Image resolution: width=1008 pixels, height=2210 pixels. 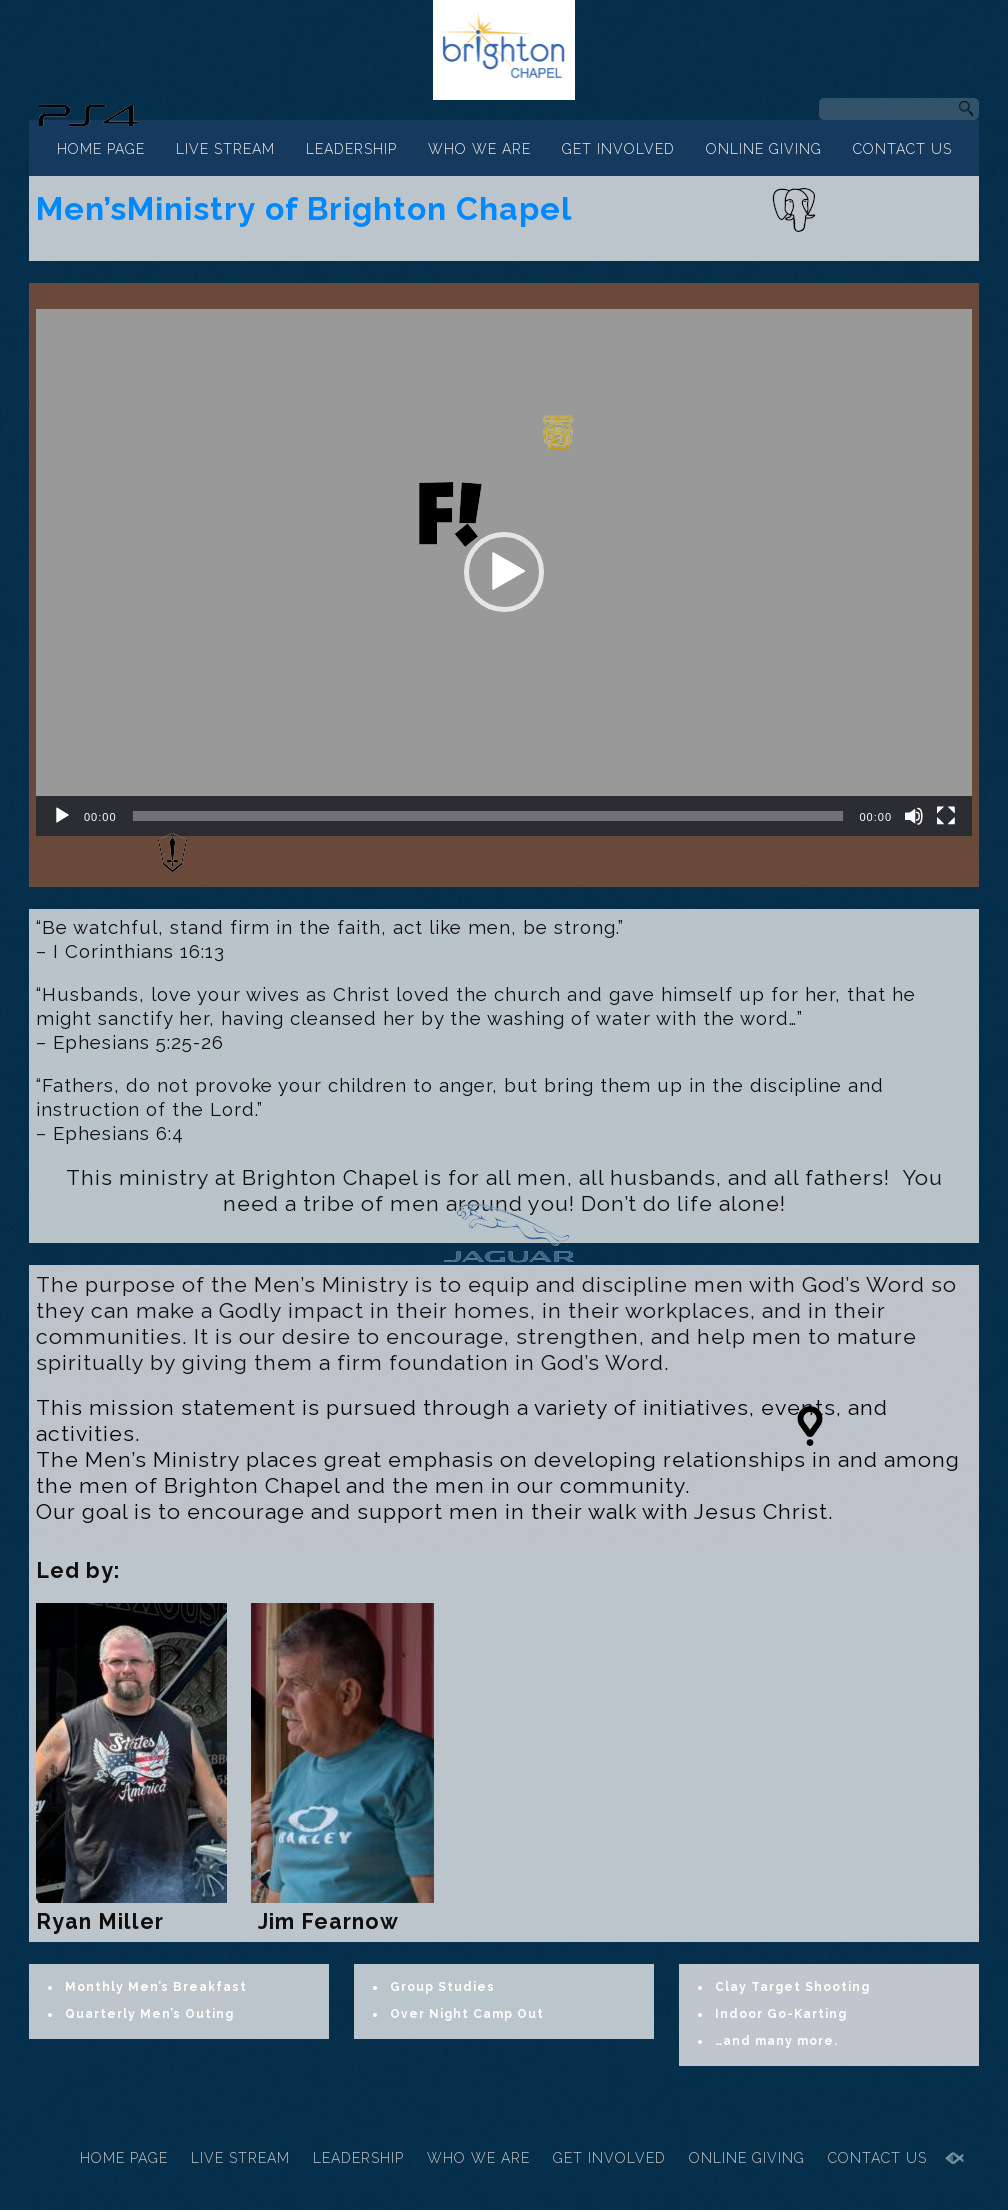 What do you see at coordinates (558, 432) in the screenshot?
I see `rich python library logo` at bounding box center [558, 432].